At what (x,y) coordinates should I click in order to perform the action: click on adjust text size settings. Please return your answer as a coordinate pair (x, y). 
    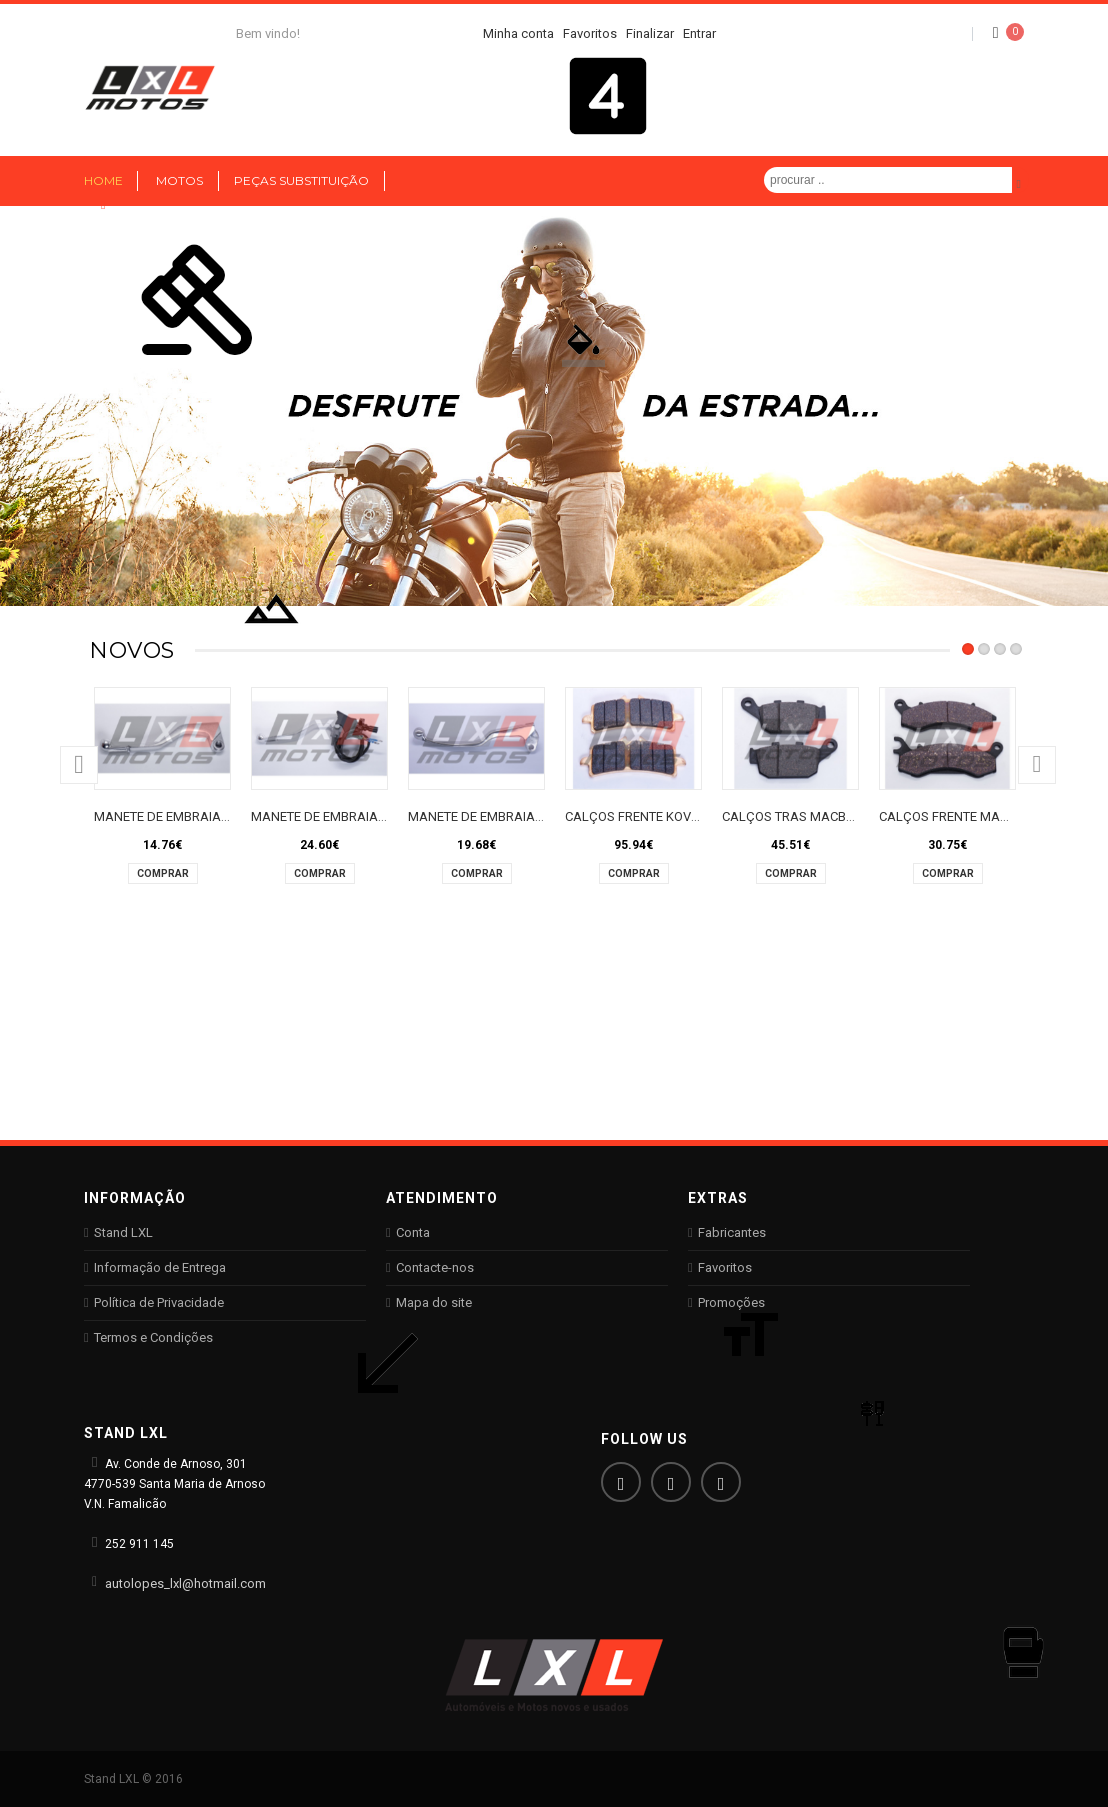
    Looking at the image, I should click on (749, 1335).